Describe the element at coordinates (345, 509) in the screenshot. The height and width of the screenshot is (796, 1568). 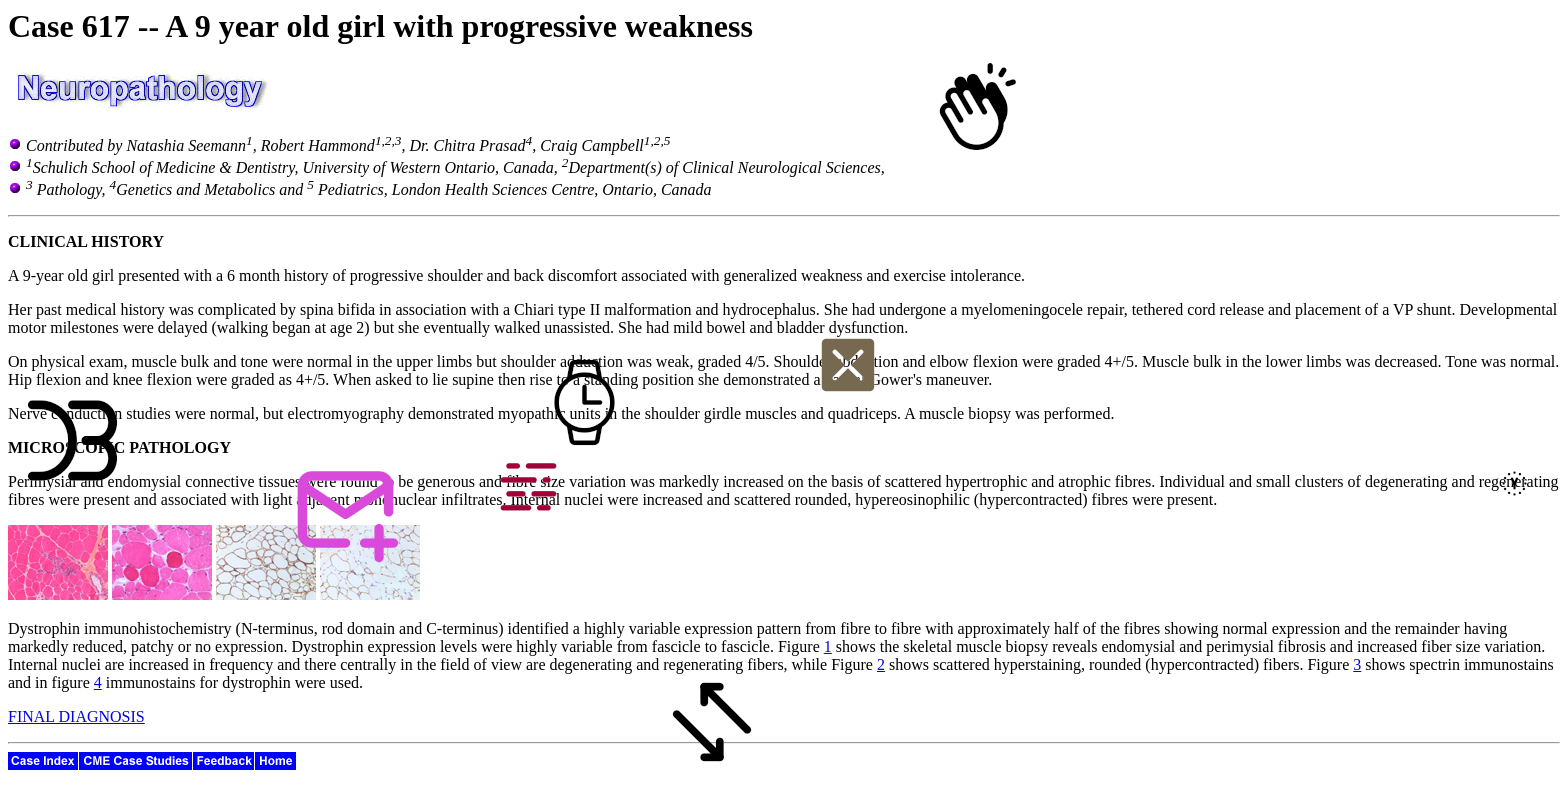
I see `compose a new email` at that location.